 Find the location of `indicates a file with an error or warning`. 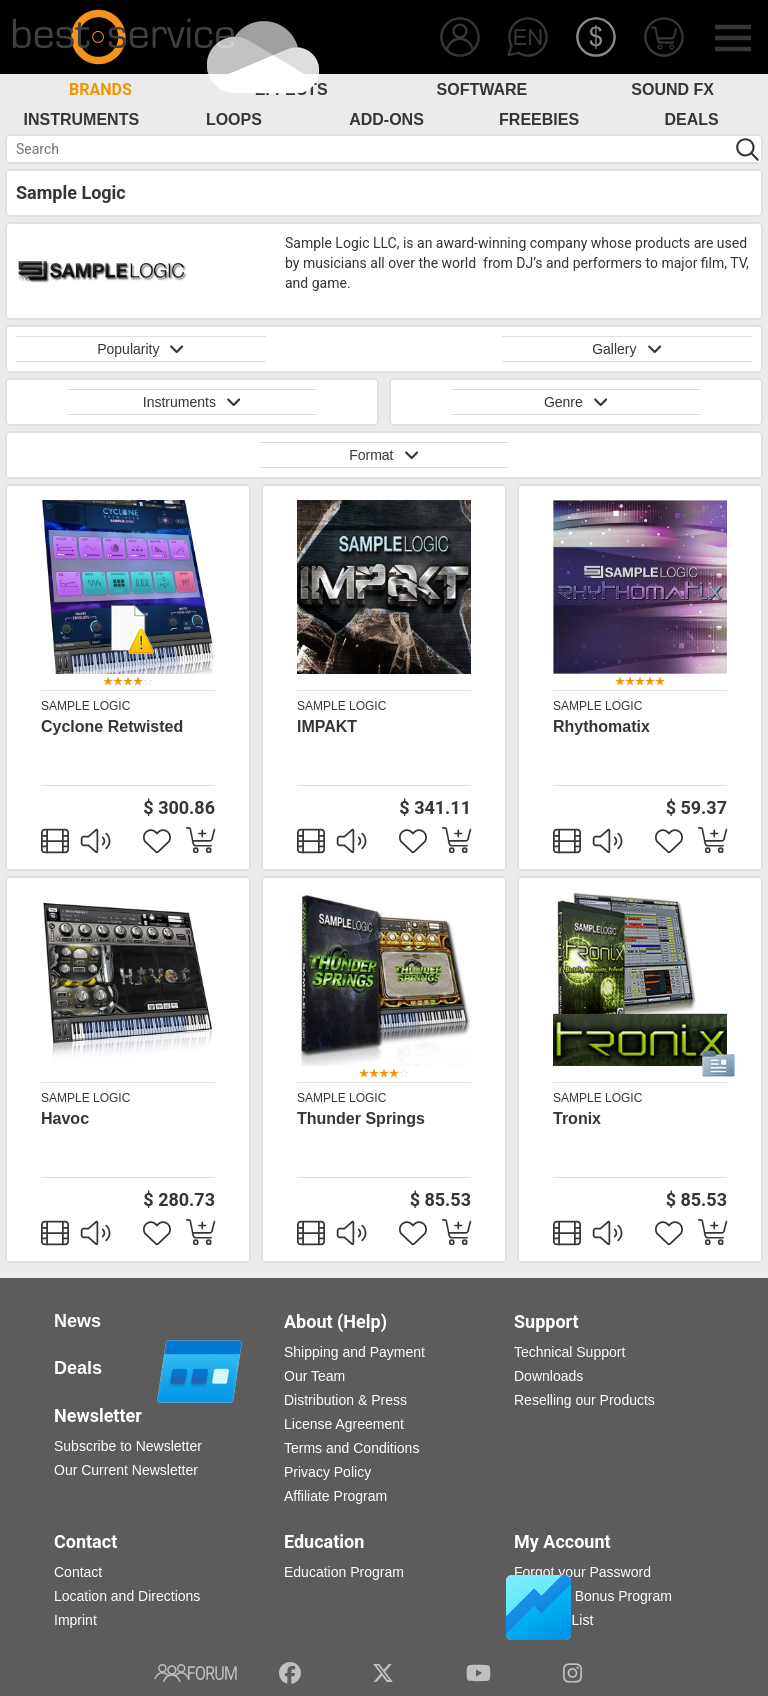

indicates a file with an error or warning is located at coordinates (128, 628).